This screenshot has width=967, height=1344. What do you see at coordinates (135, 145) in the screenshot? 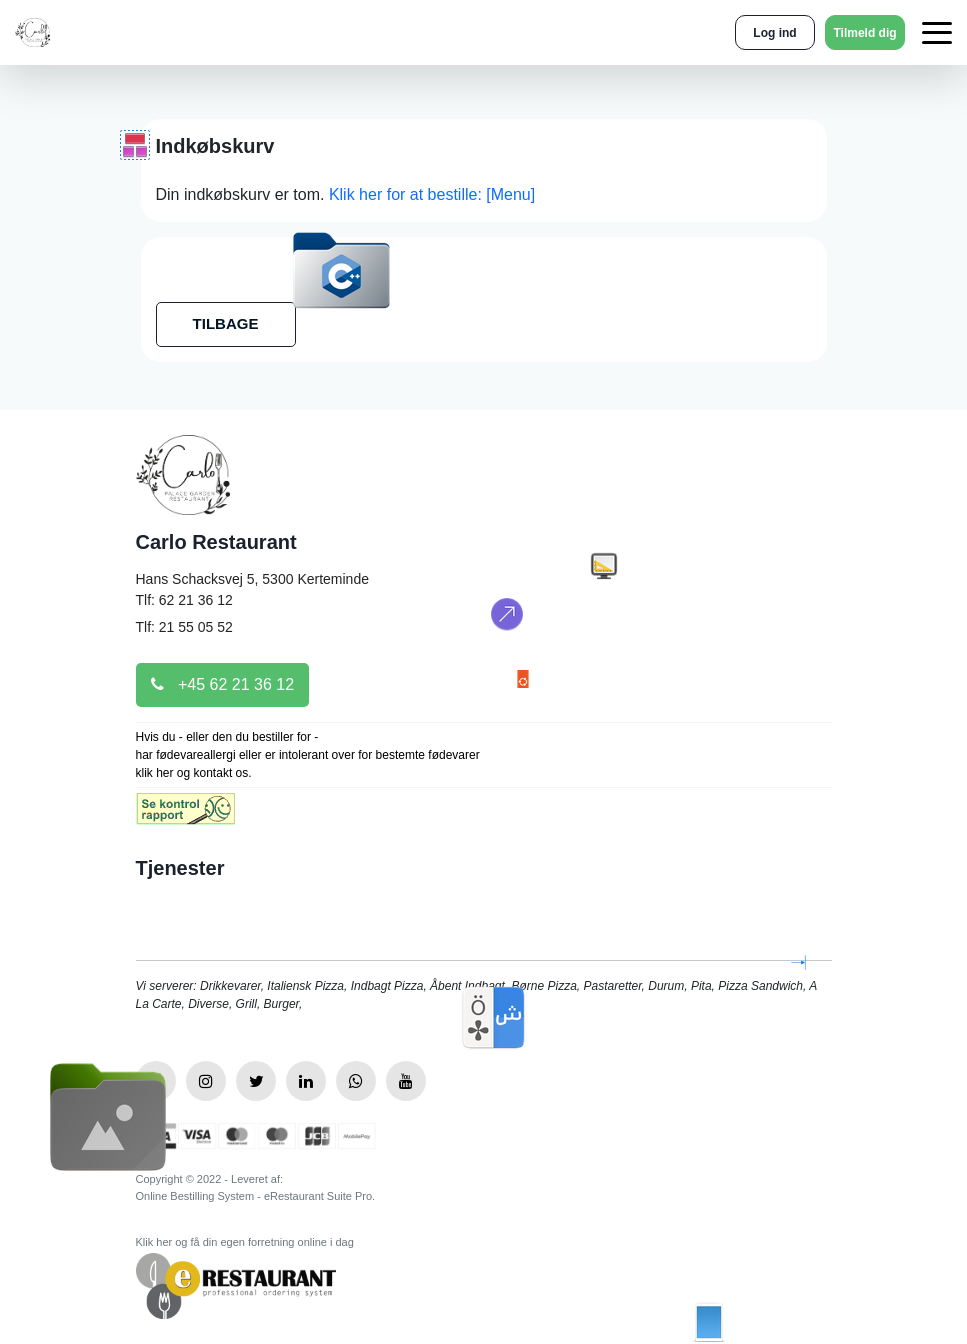
I see `select all items in the current view` at bounding box center [135, 145].